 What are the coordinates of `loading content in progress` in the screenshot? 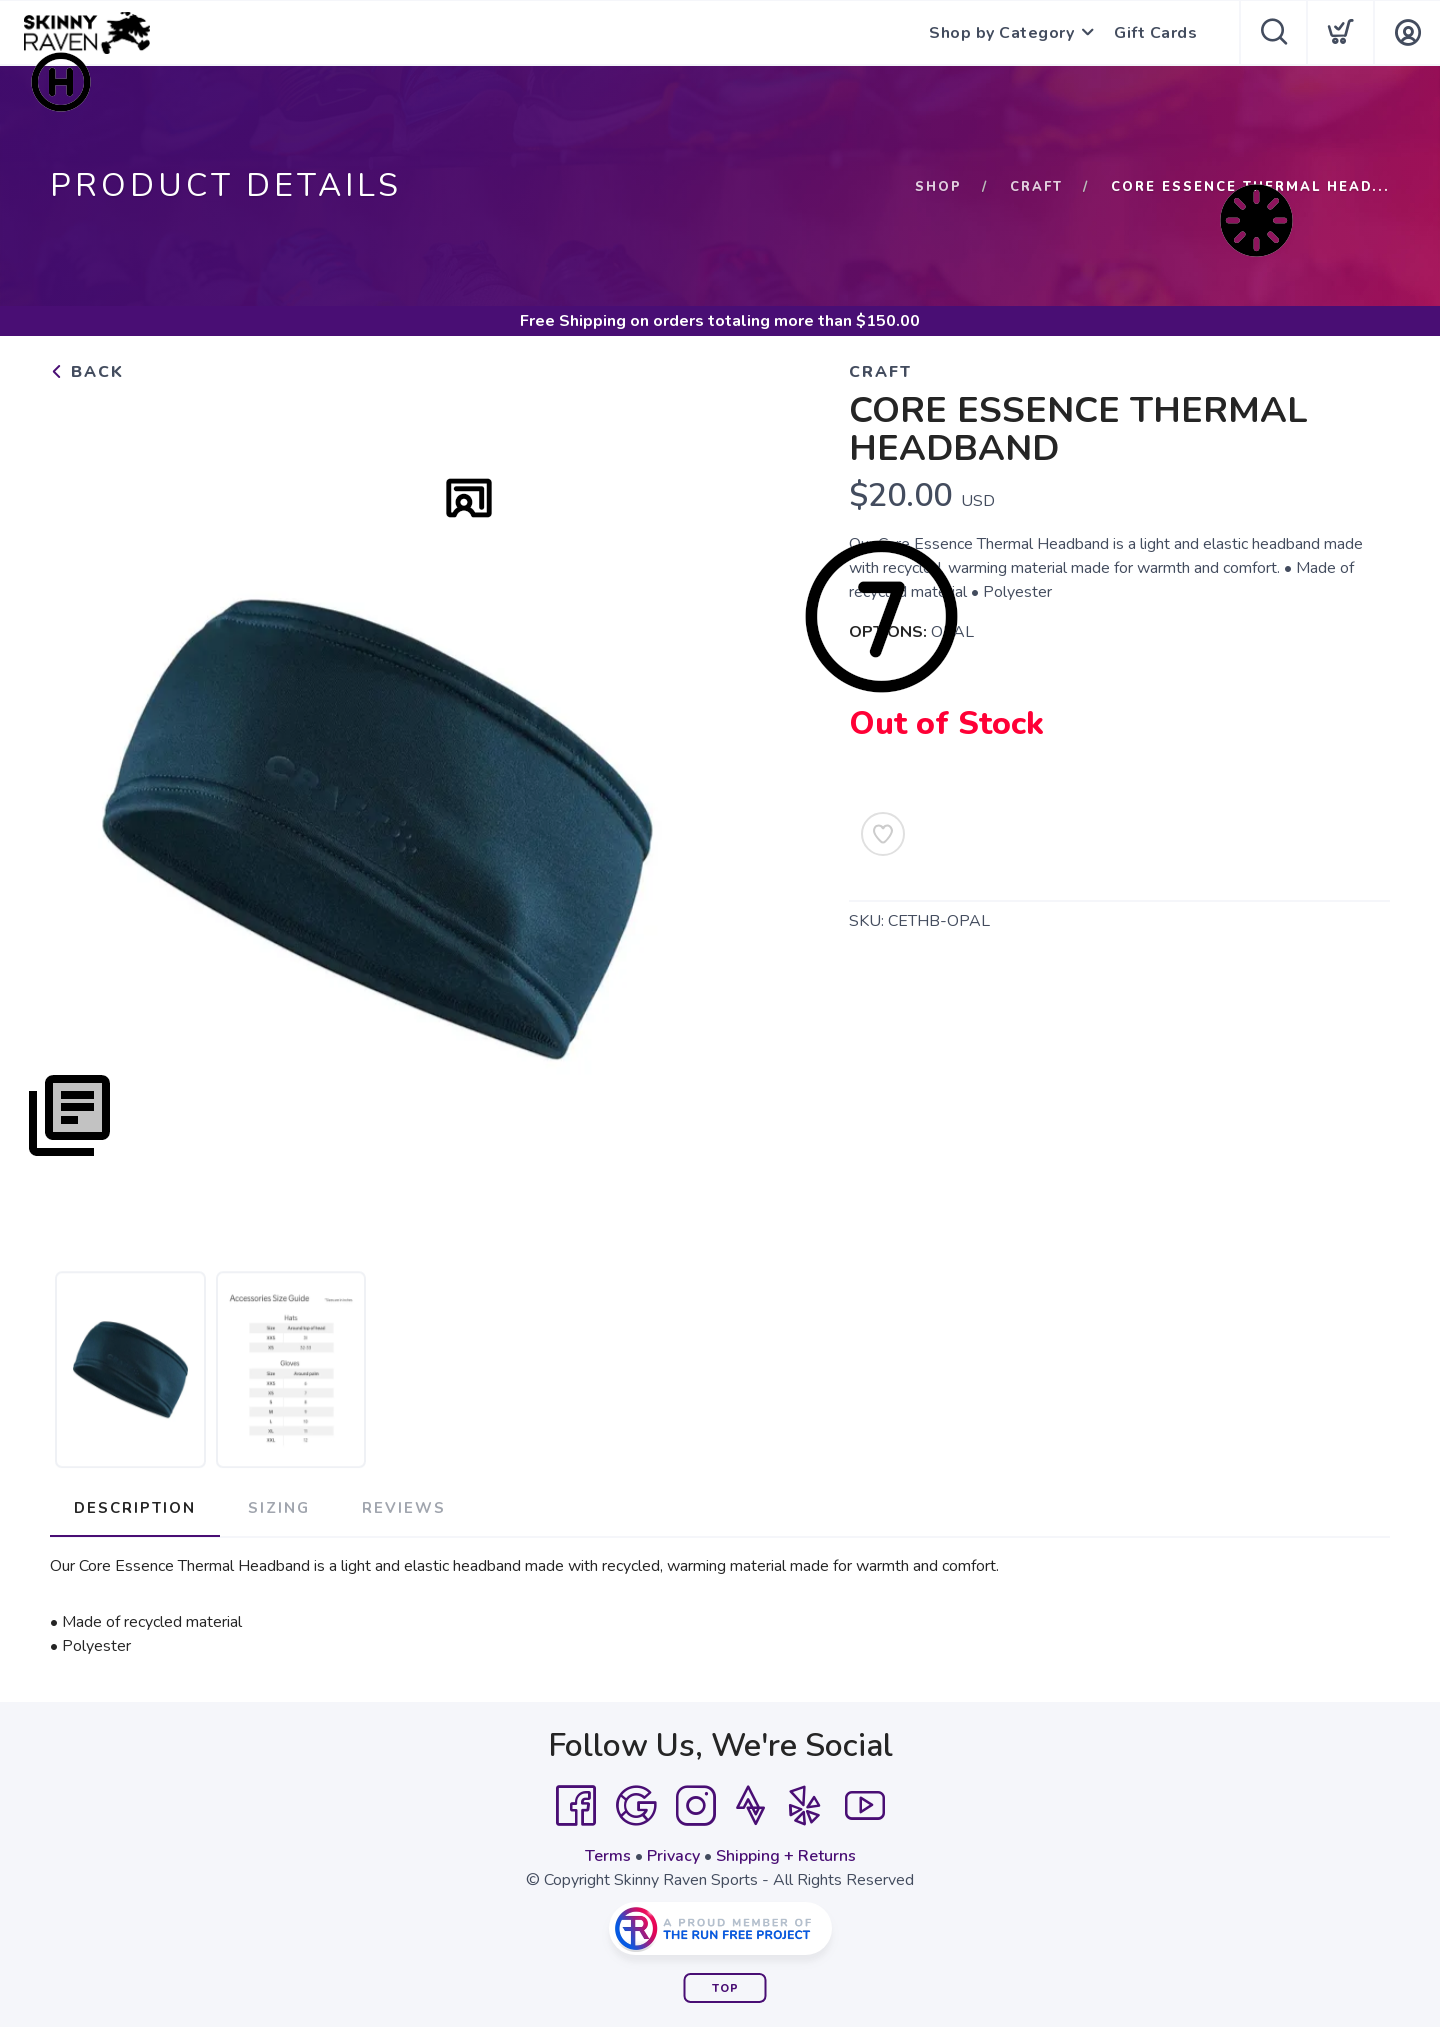 It's located at (1256, 220).